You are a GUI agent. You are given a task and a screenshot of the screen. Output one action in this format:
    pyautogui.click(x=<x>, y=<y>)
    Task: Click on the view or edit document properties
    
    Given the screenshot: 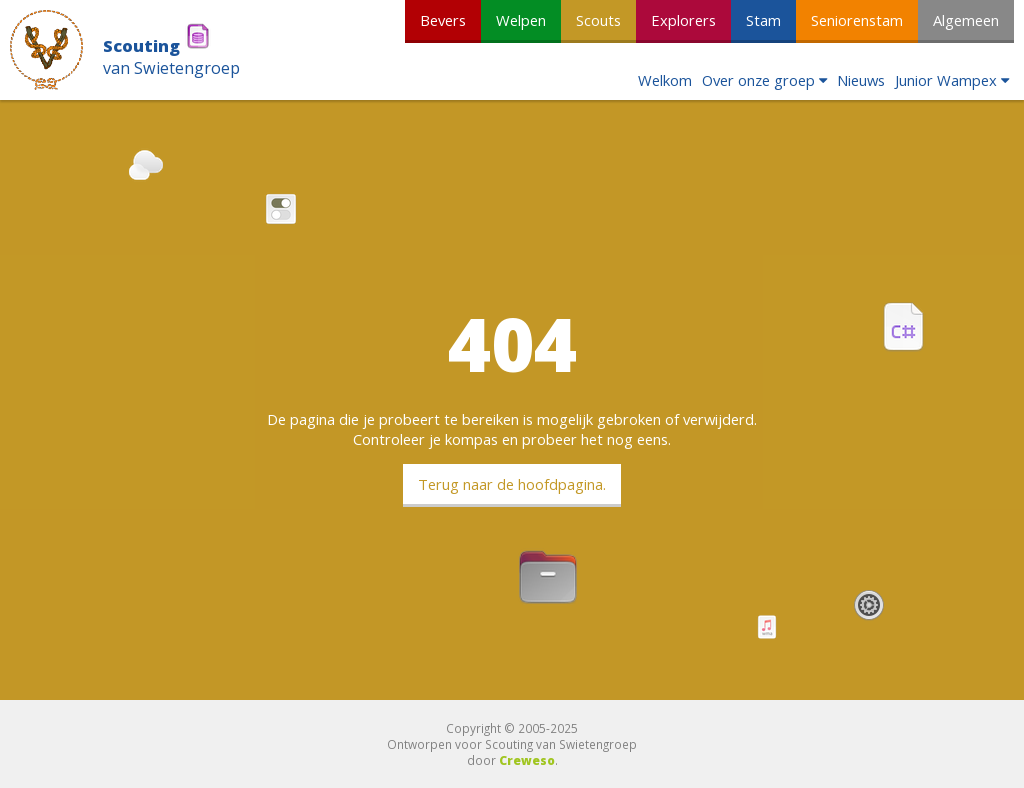 What is the action you would take?
    pyautogui.click(x=869, y=605)
    